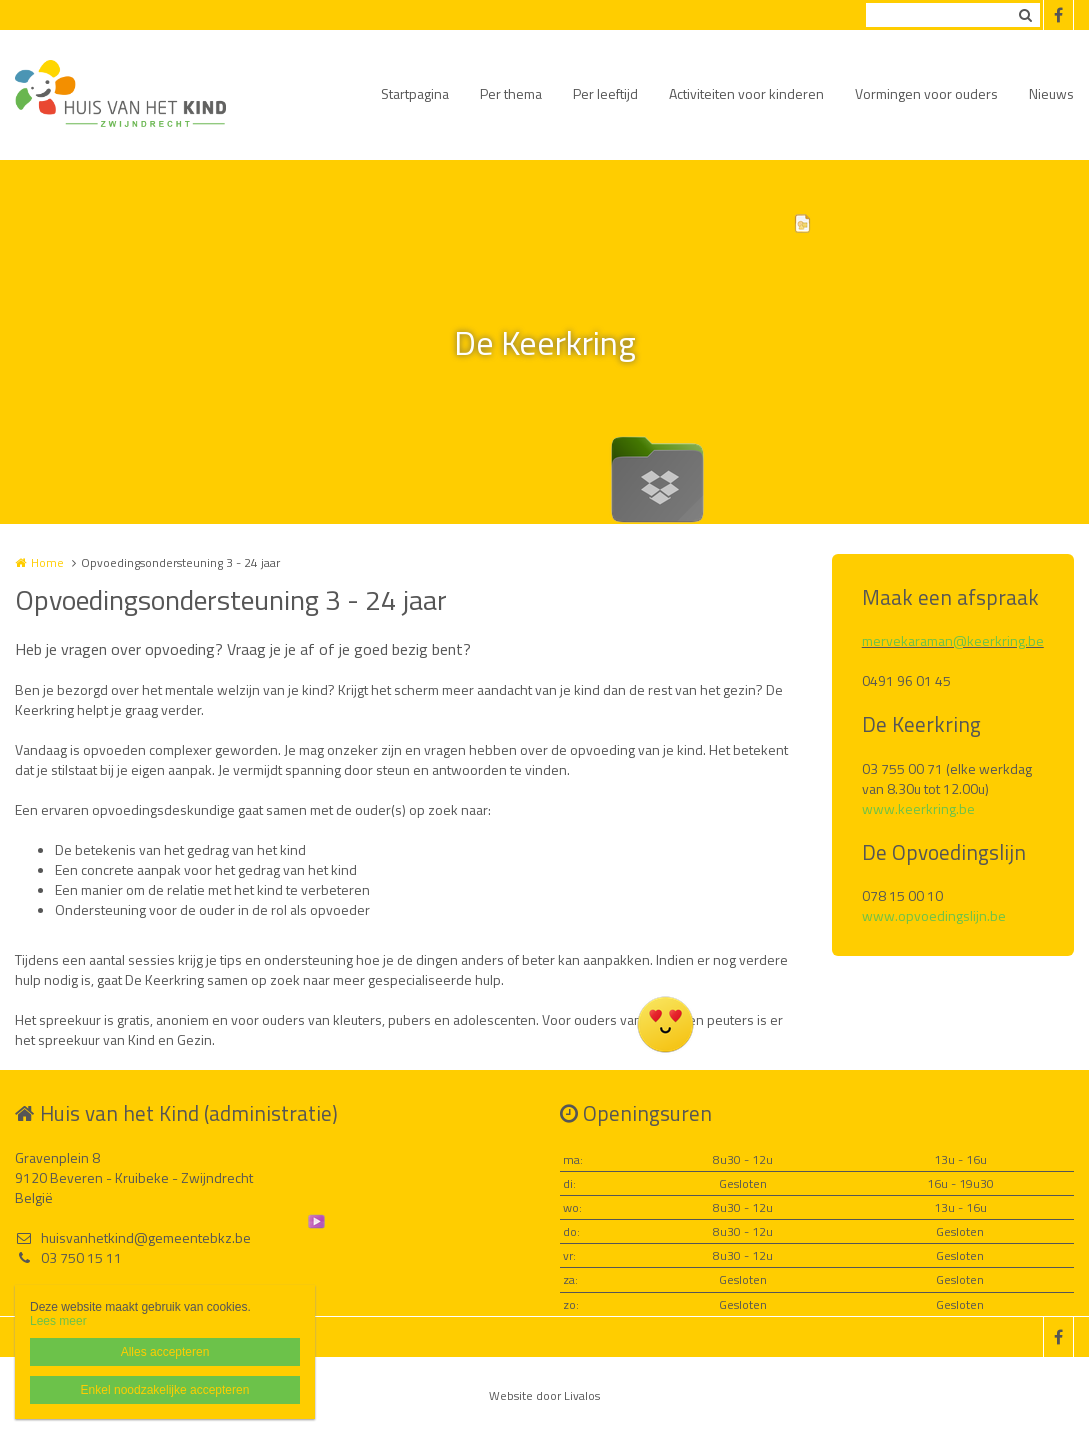 The width and height of the screenshot is (1089, 1434). What do you see at coordinates (316, 1221) in the screenshot?
I see `open celluloid media player` at bounding box center [316, 1221].